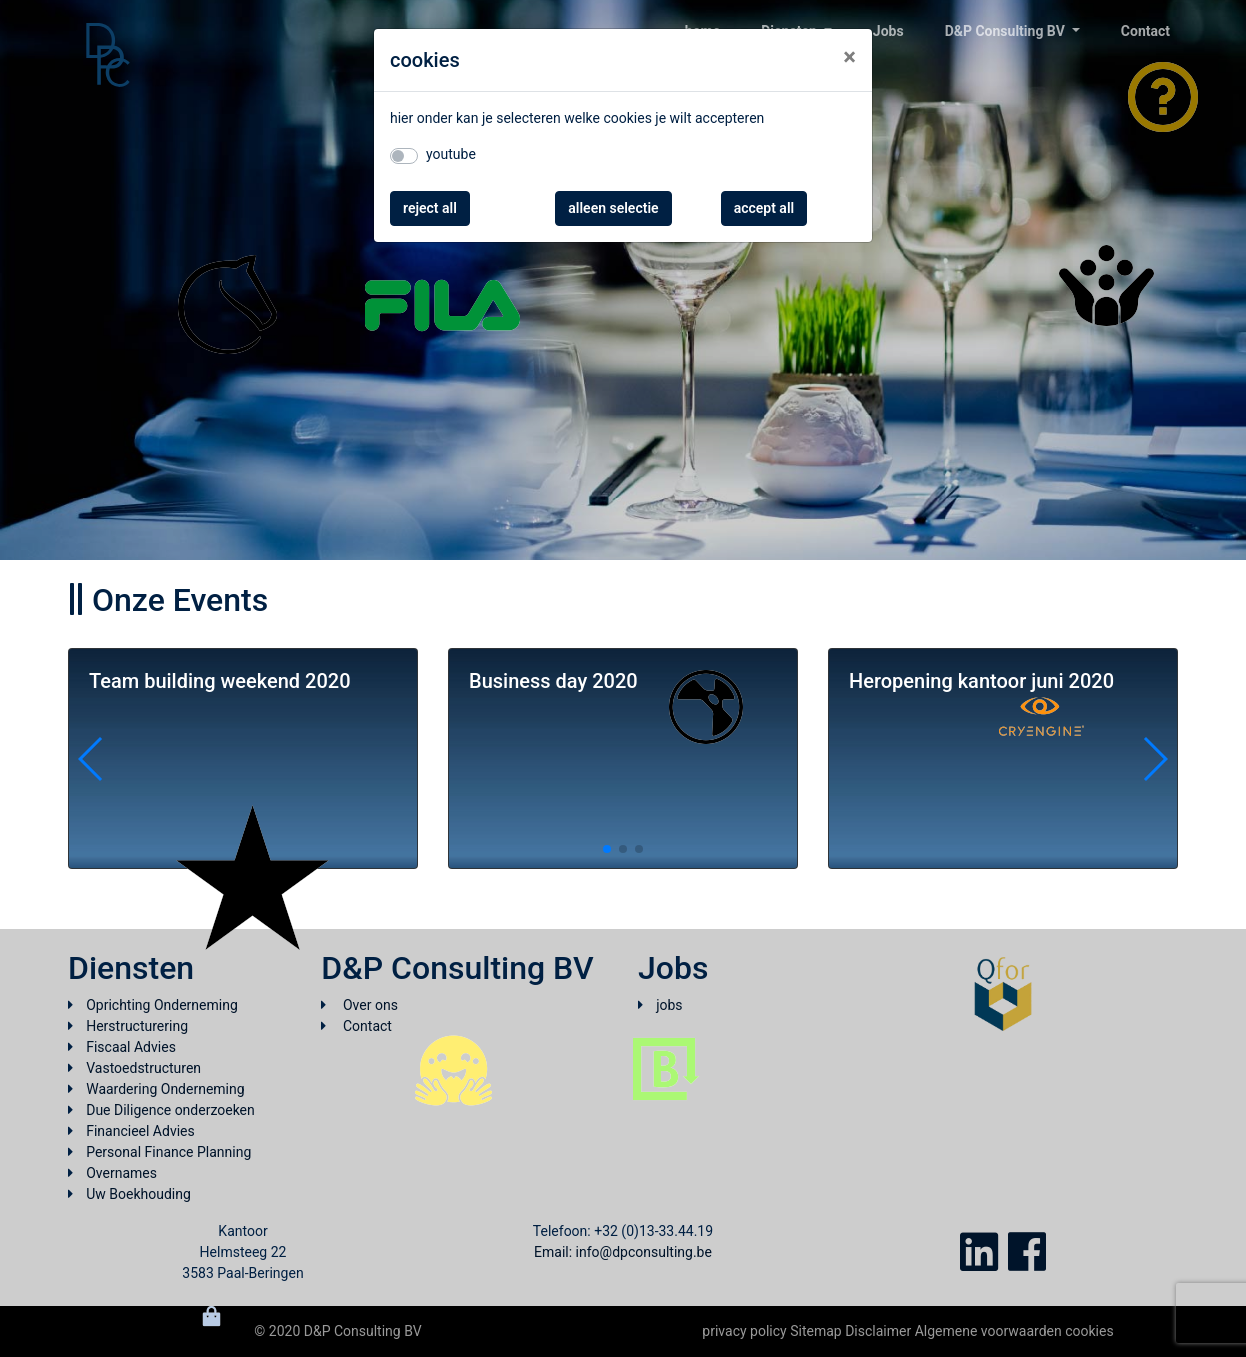  What do you see at coordinates (227, 304) in the screenshot?
I see `open the lichess chess platform` at bounding box center [227, 304].